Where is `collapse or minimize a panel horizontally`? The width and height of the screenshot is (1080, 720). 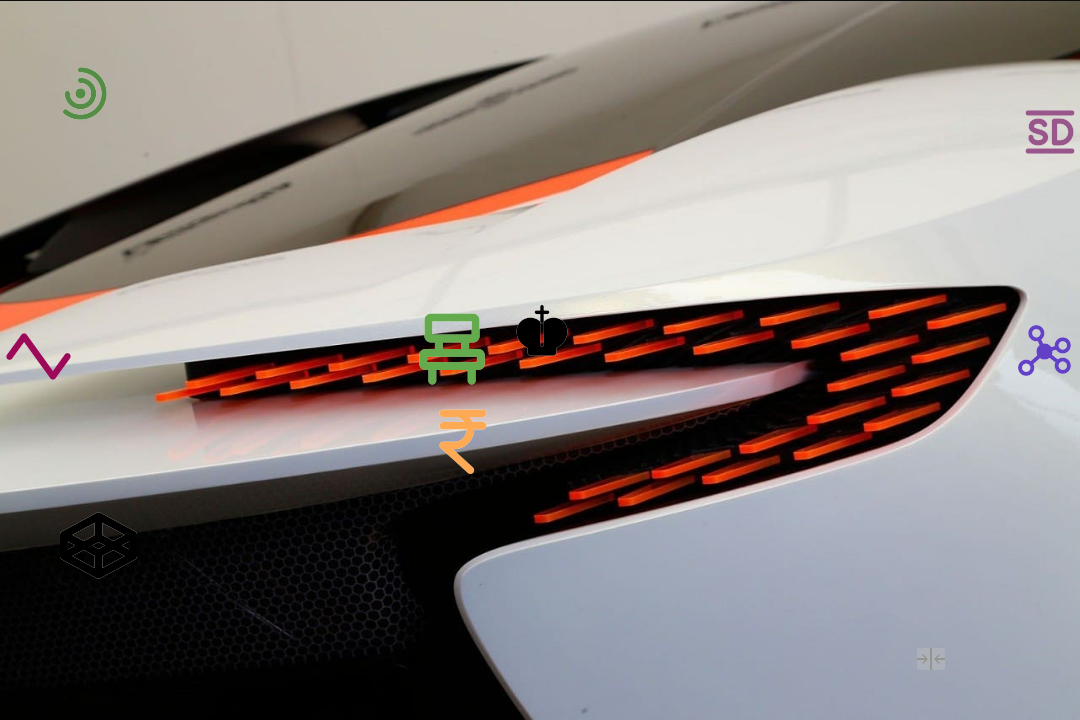 collapse or minimize a panel horizontally is located at coordinates (931, 659).